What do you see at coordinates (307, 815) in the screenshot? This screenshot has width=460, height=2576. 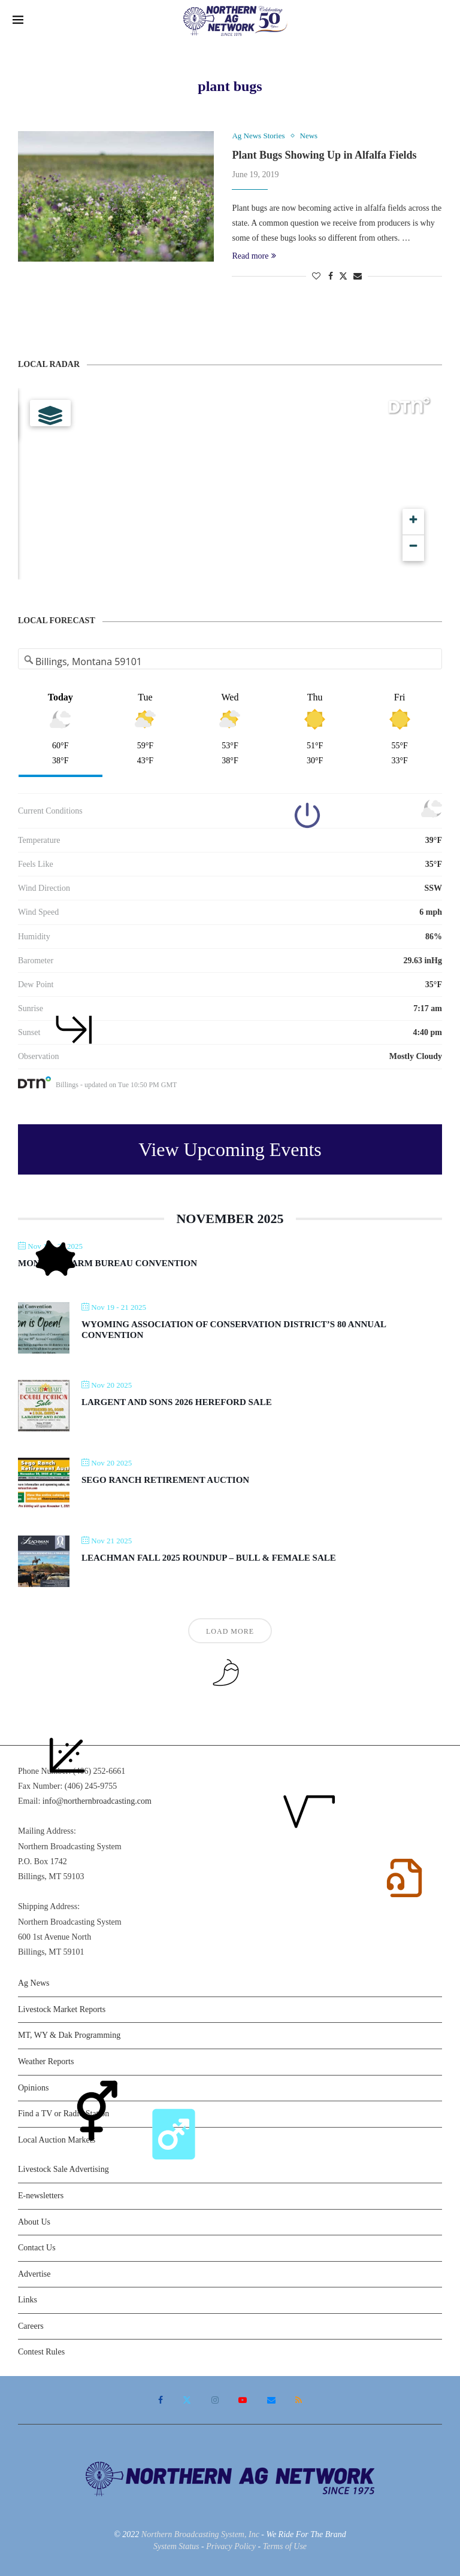 I see `turn off or shut down the device` at bounding box center [307, 815].